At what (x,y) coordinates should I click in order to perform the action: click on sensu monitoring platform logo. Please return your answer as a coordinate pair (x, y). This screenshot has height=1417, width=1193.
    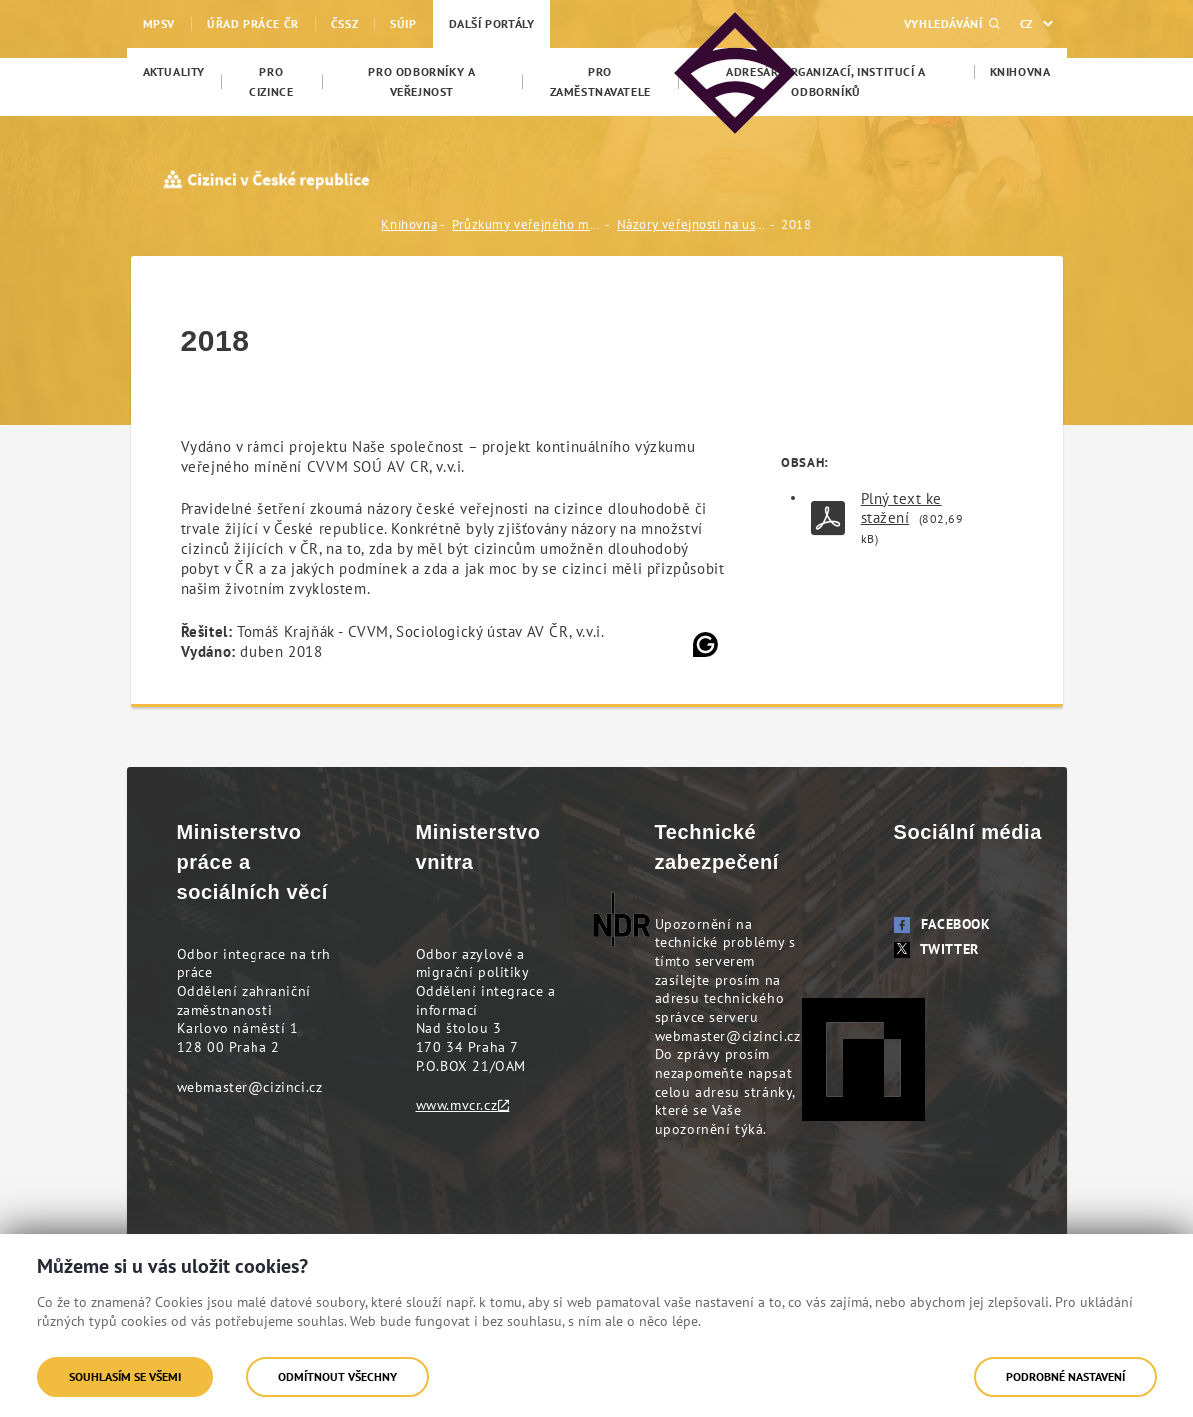
    Looking at the image, I should click on (735, 73).